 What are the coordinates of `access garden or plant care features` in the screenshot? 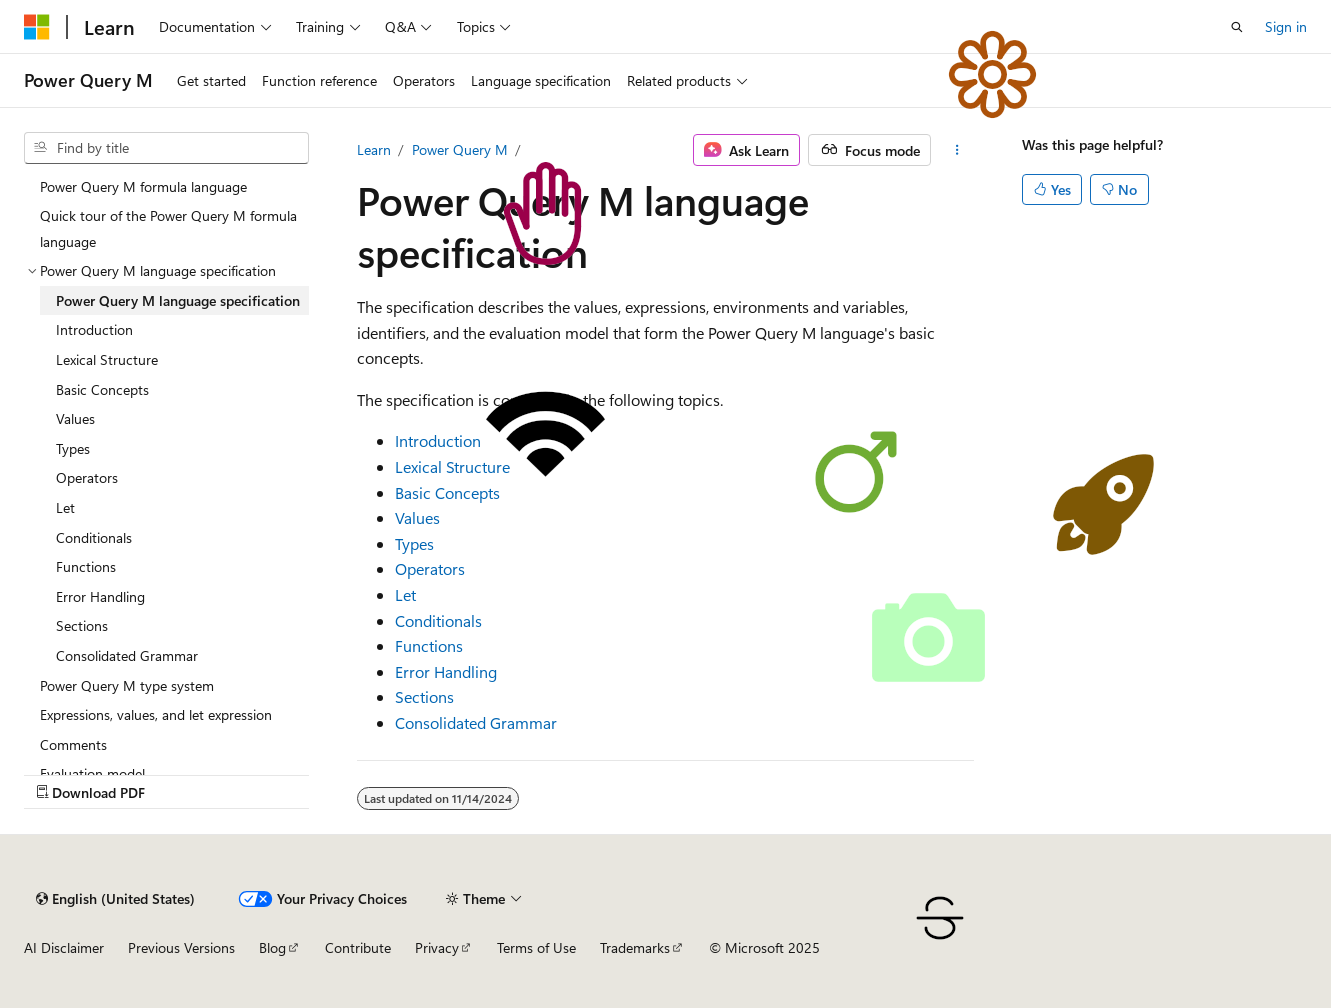 It's located at (992, 74).